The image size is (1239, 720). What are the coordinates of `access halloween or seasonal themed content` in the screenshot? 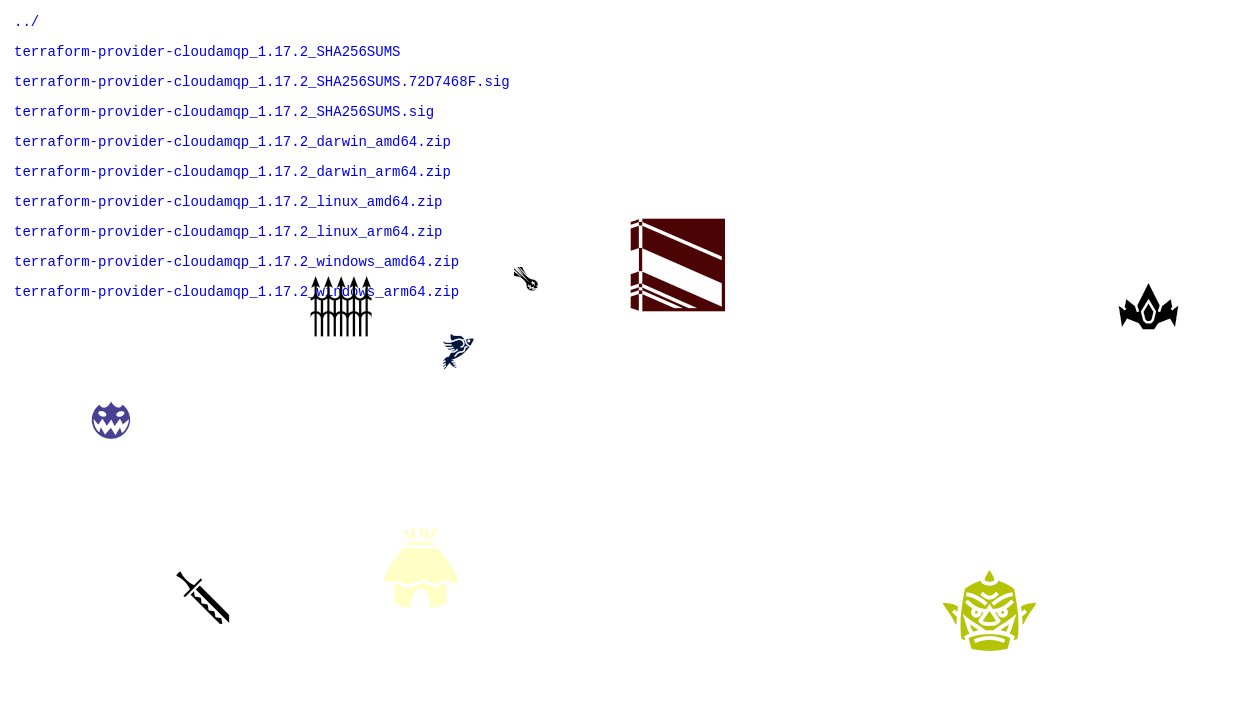 It's located at (111, 421).